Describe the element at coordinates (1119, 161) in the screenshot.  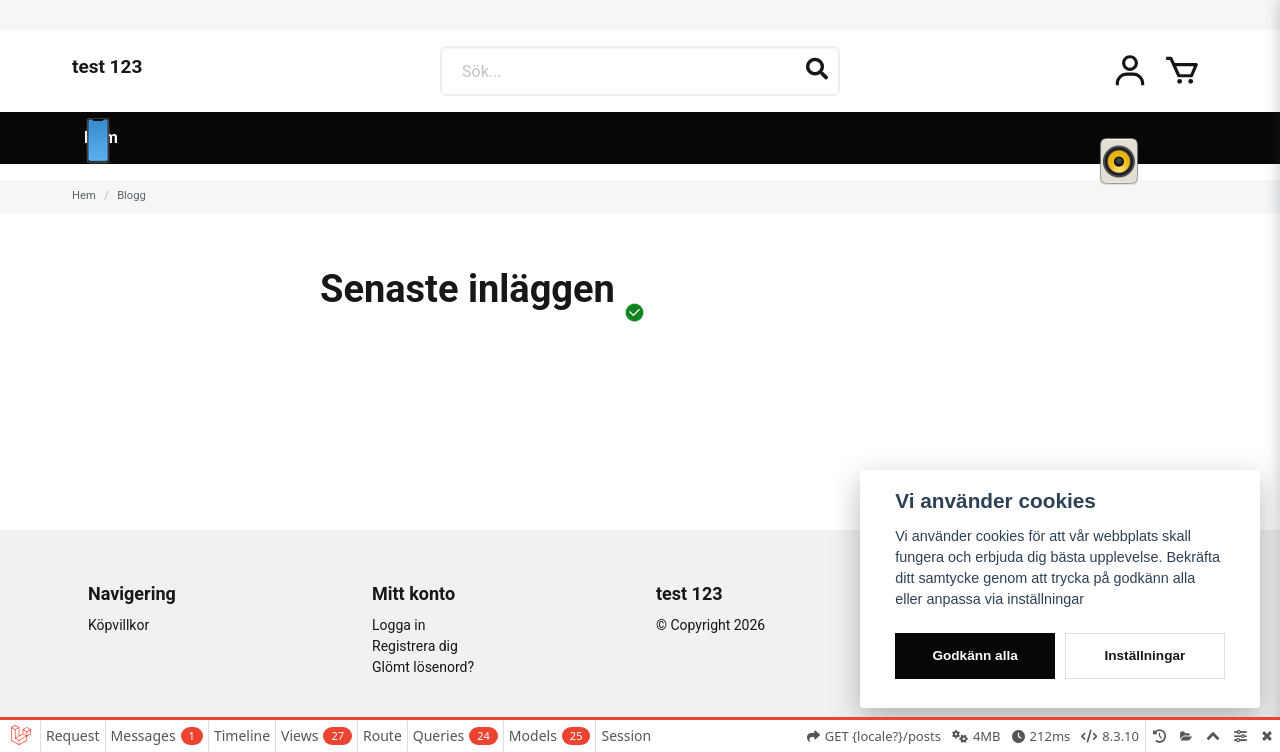
I see `open Rhythmbox music player` at that location.